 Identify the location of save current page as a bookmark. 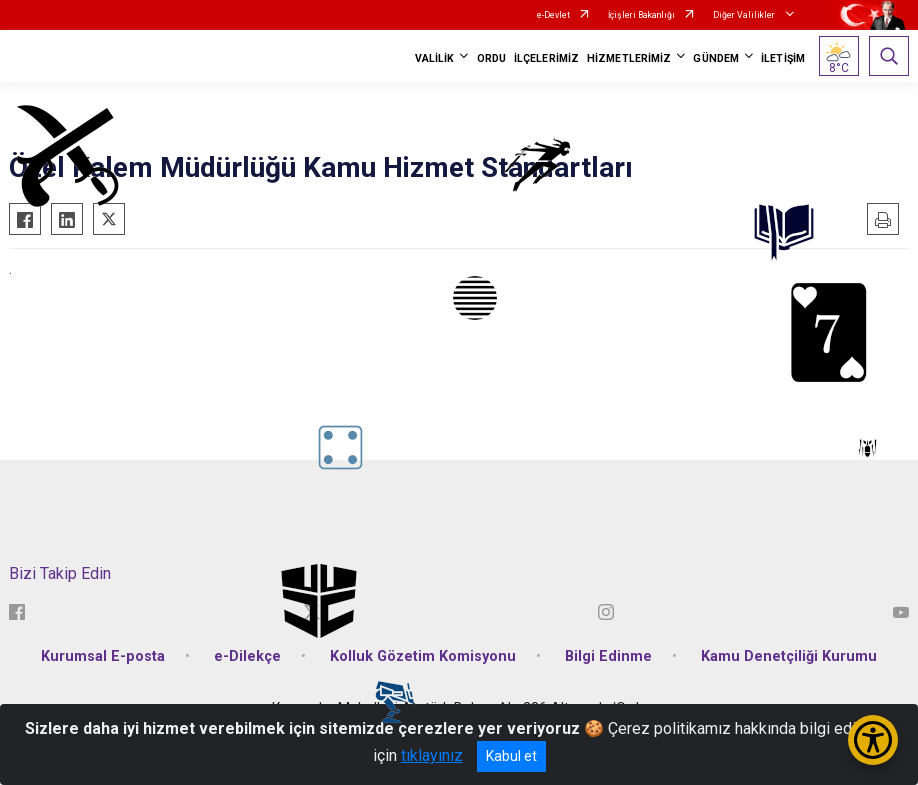
(784, 231).